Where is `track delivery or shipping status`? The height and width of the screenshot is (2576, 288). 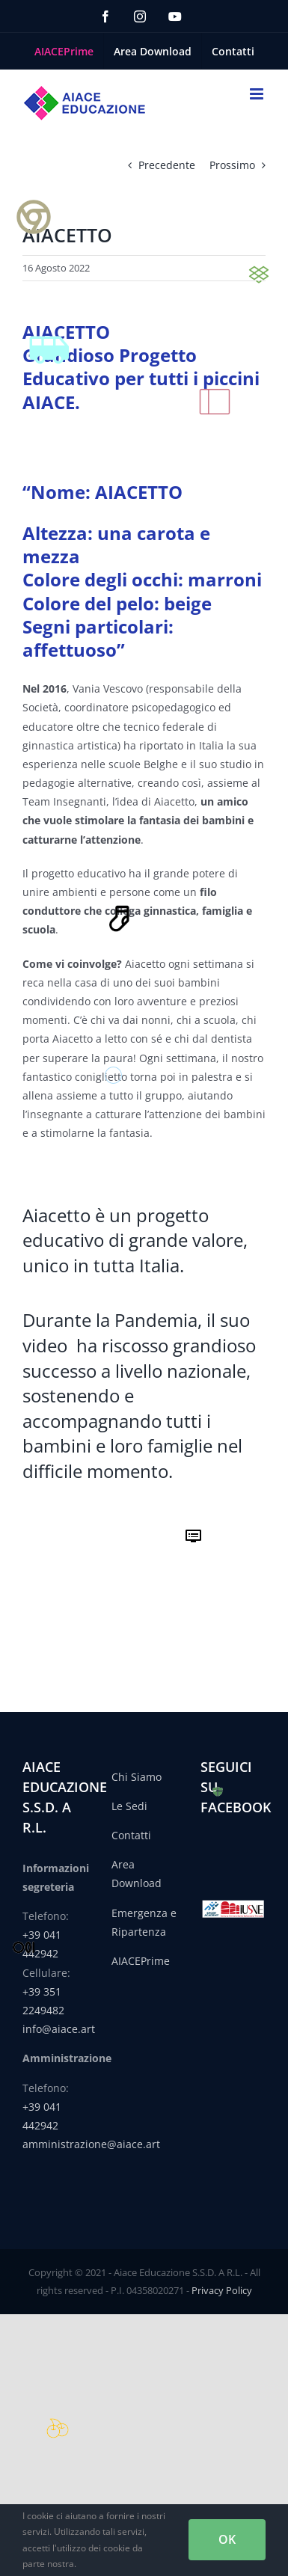
track delivery or shipping status is located at coordinates (48, 349).